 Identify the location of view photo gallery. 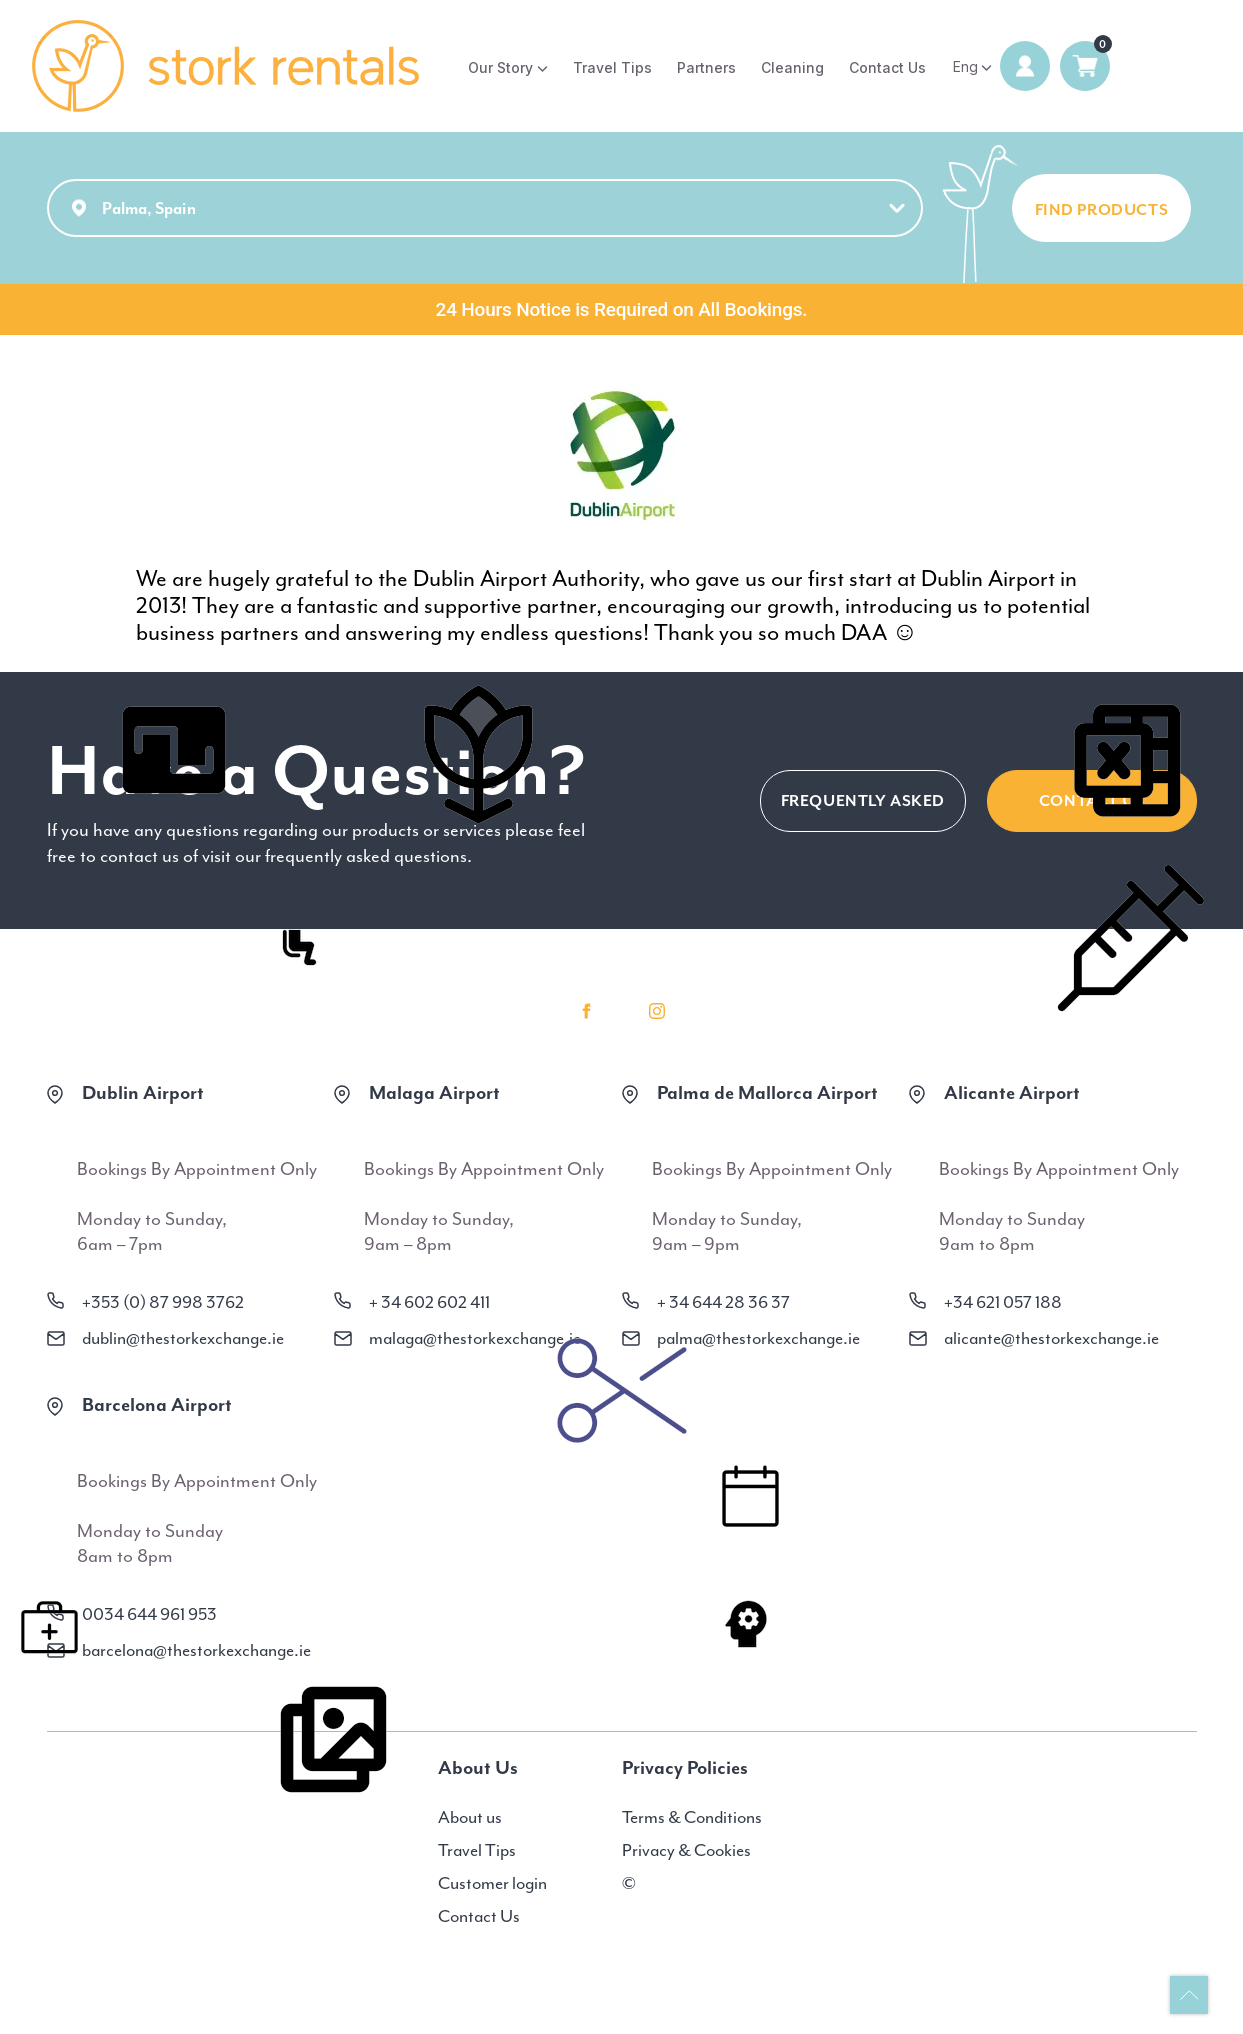
(333, 1739).